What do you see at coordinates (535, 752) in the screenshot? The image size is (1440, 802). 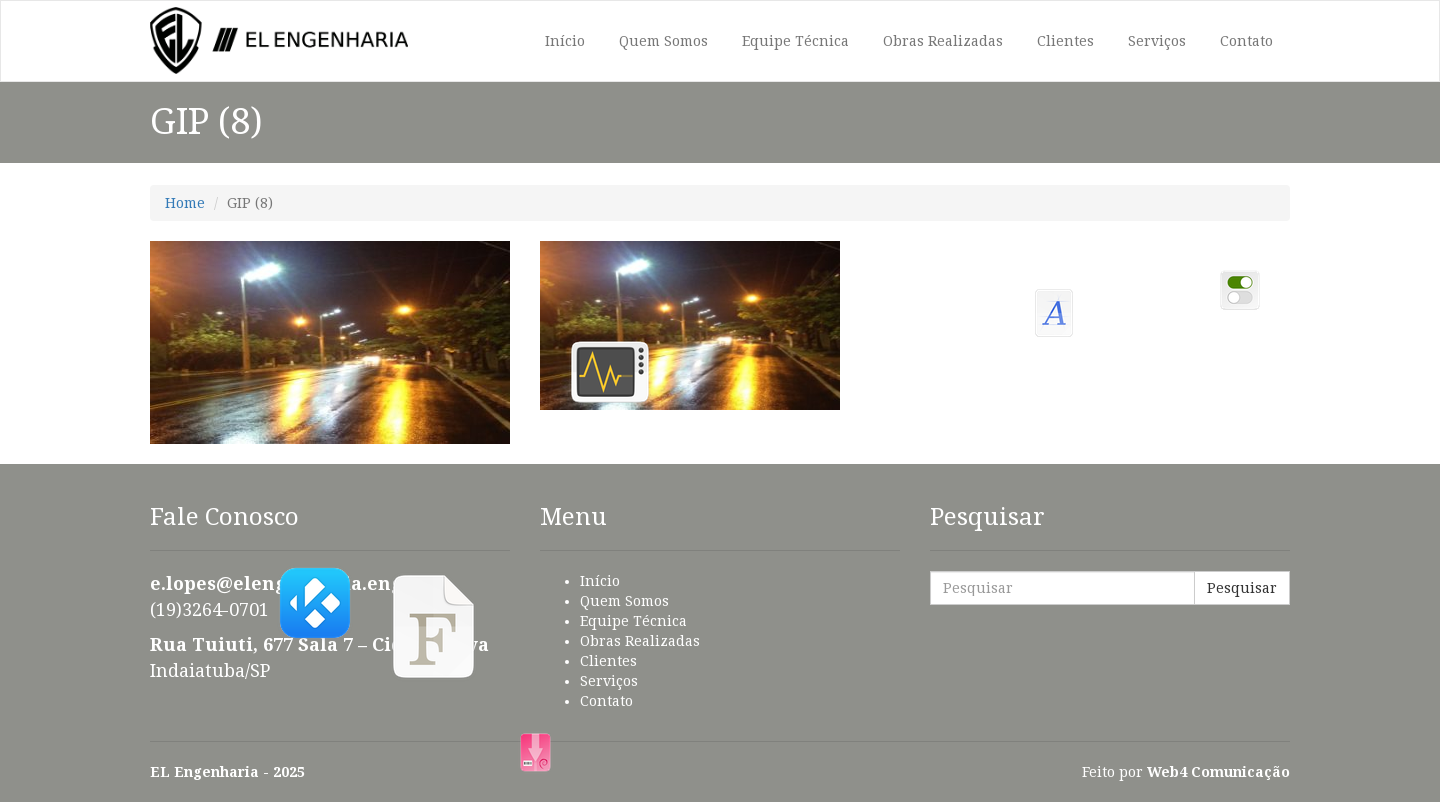 I see `open synaptic package manager` at bounding box center [535, 752].